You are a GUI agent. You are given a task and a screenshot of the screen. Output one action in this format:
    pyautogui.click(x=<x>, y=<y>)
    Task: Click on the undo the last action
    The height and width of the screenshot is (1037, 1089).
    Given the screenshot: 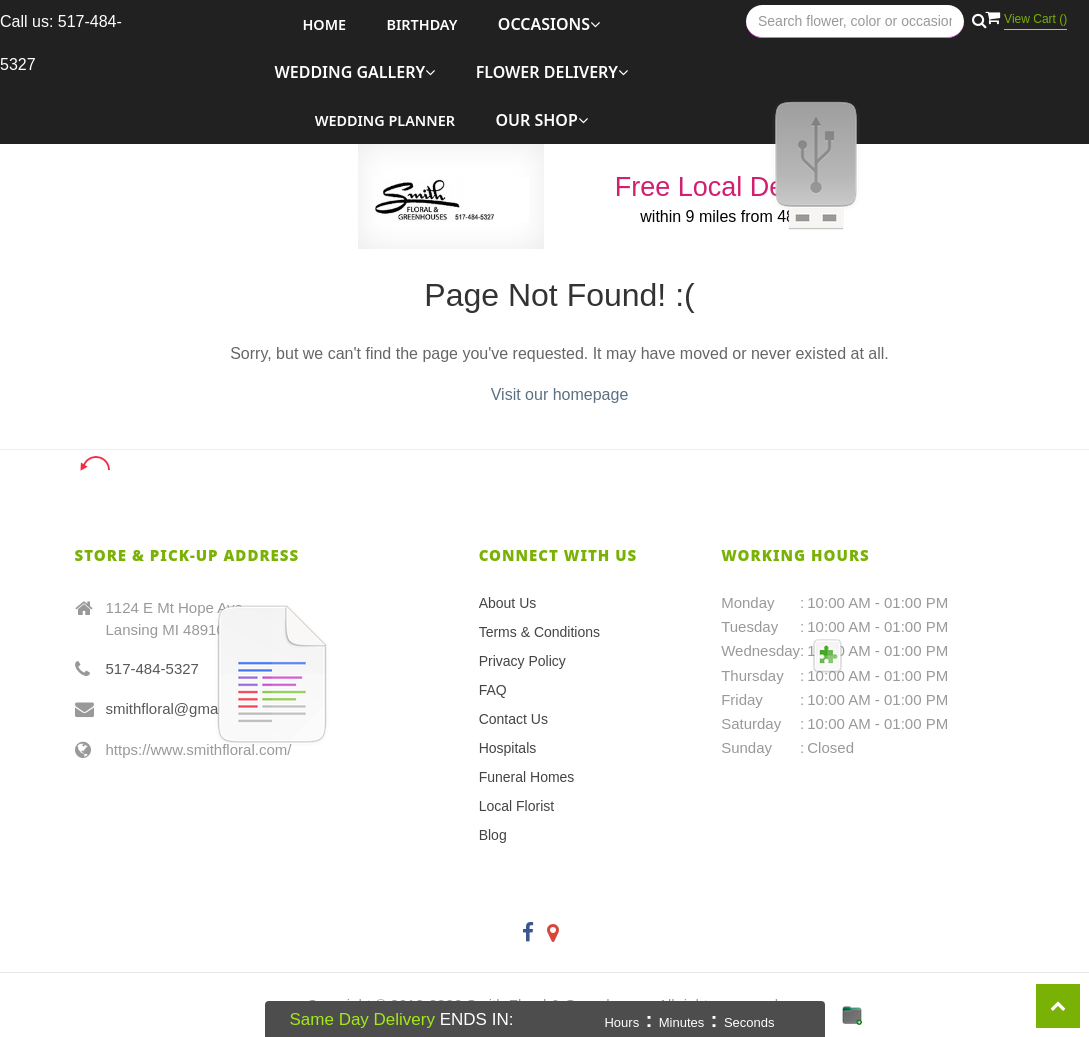 What is the action you would take?
    pyautogui.click(x=96, y=463)
    